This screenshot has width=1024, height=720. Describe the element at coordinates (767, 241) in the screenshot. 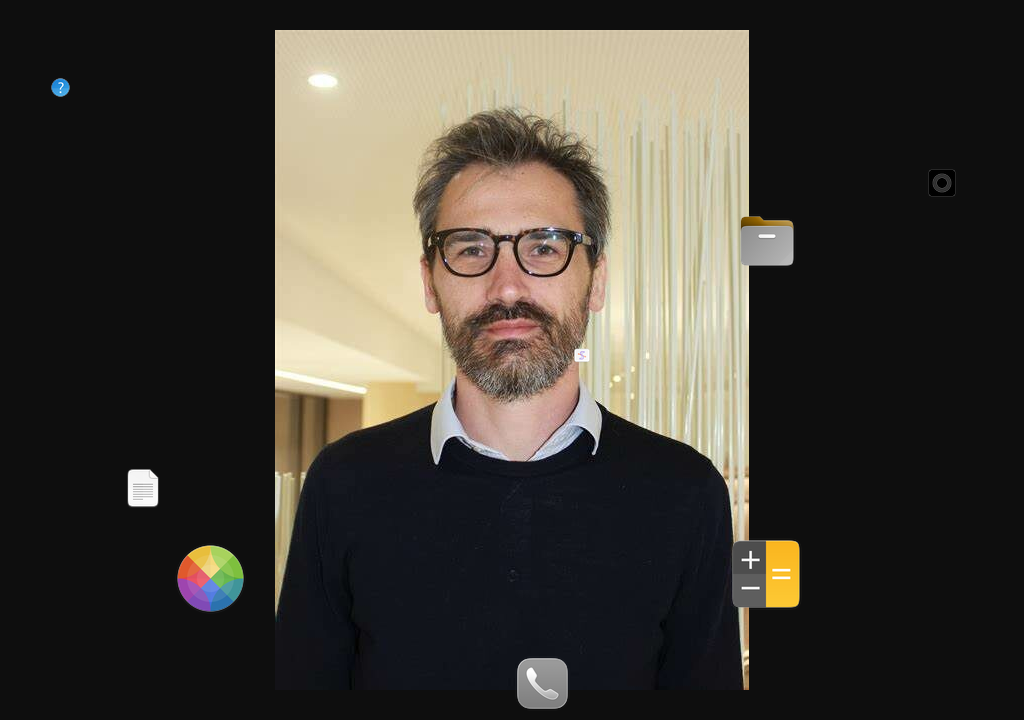

I see `open file manager application` at that location.